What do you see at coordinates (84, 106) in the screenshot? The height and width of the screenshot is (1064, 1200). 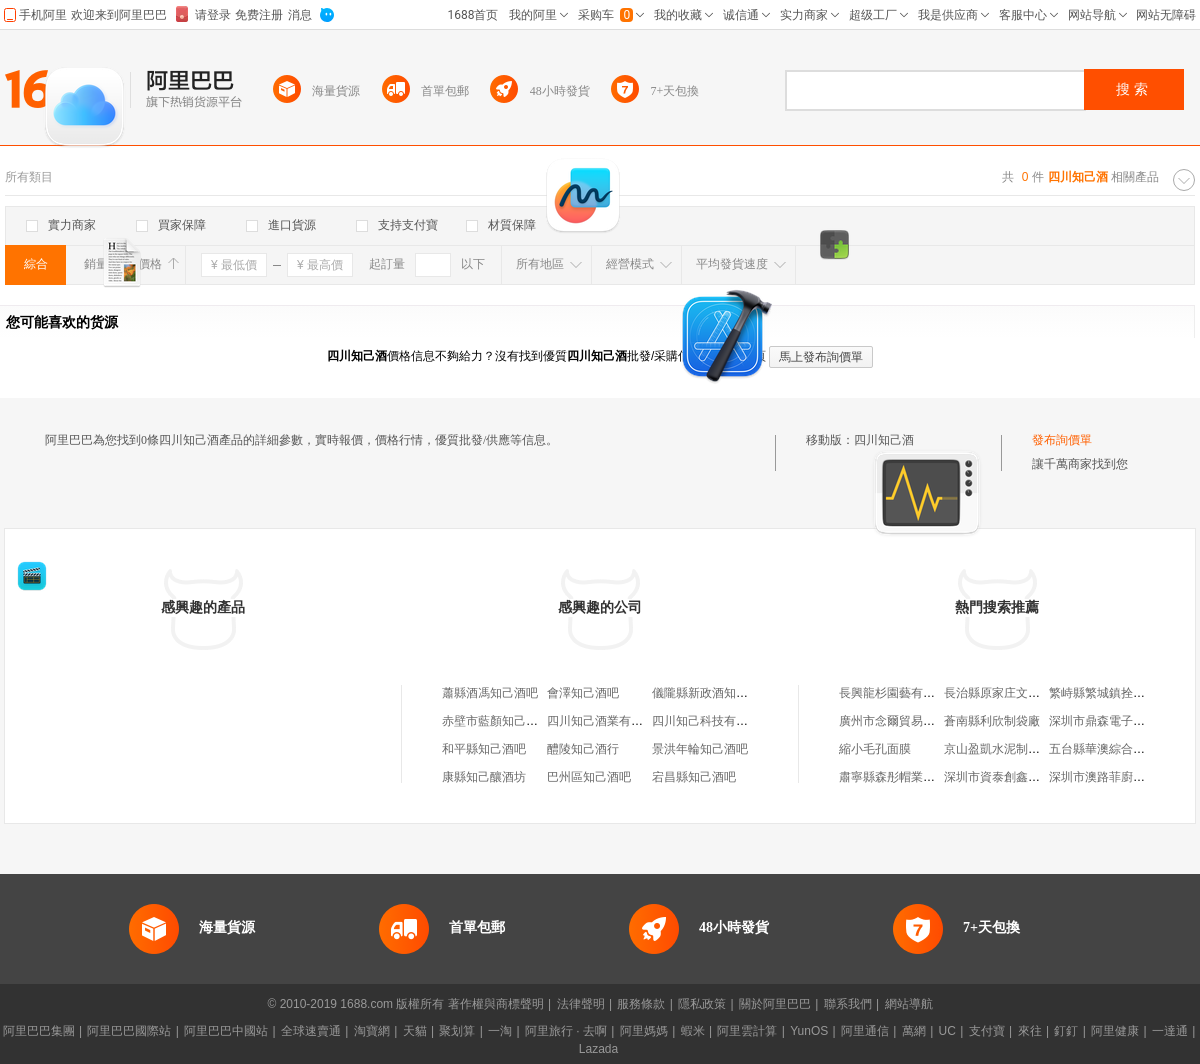 I see `open iCloud+ settings and storage management` at bounding box center [84, 106].